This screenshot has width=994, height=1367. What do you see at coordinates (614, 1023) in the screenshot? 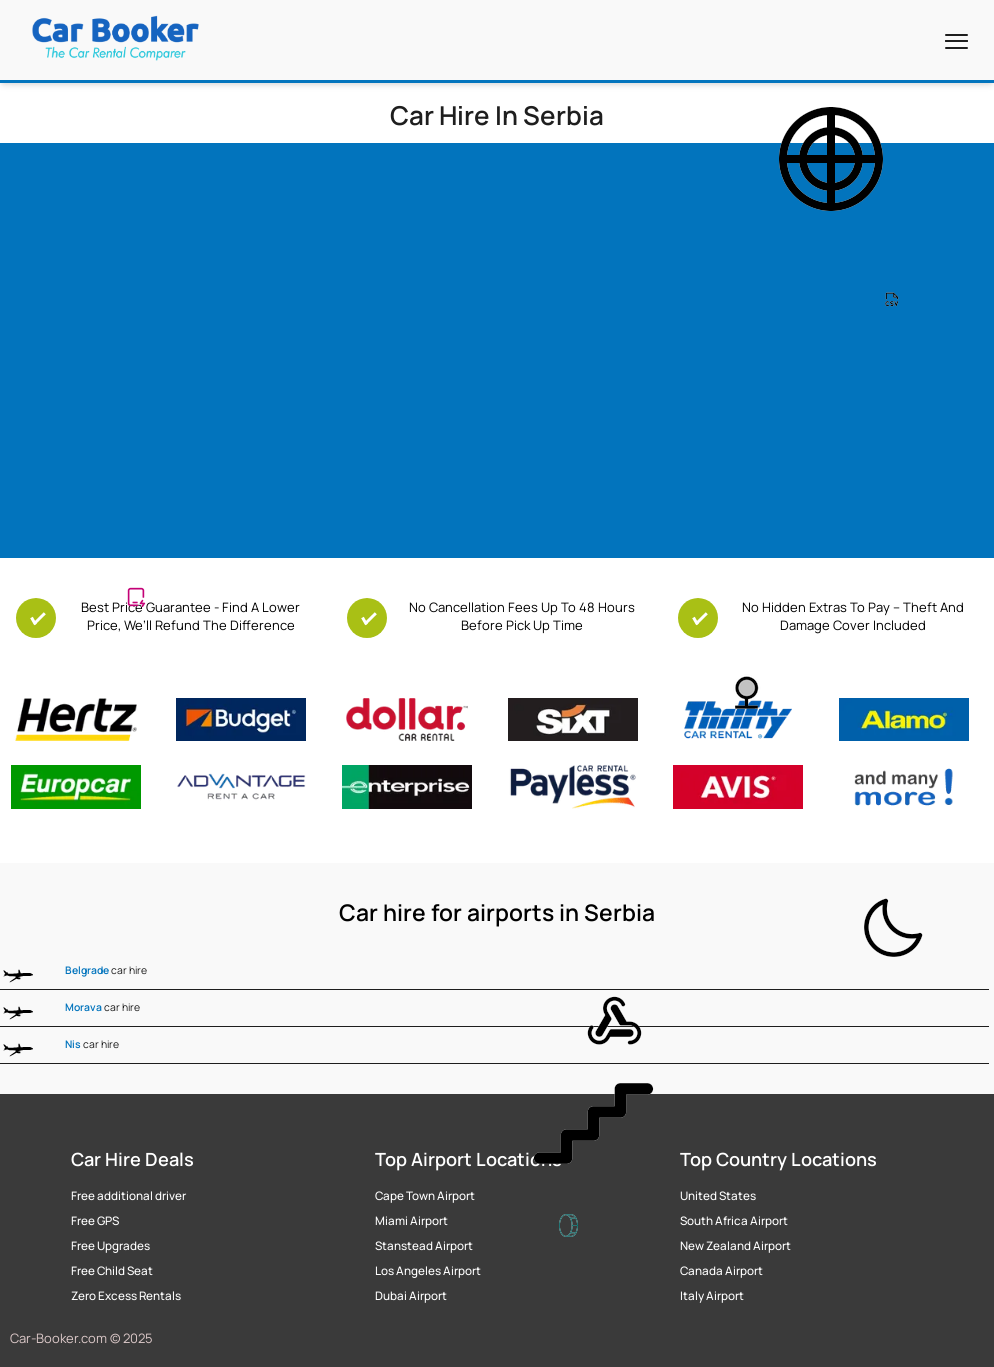
I see `configure webhook integrations` at bounding box center [614, 1023].